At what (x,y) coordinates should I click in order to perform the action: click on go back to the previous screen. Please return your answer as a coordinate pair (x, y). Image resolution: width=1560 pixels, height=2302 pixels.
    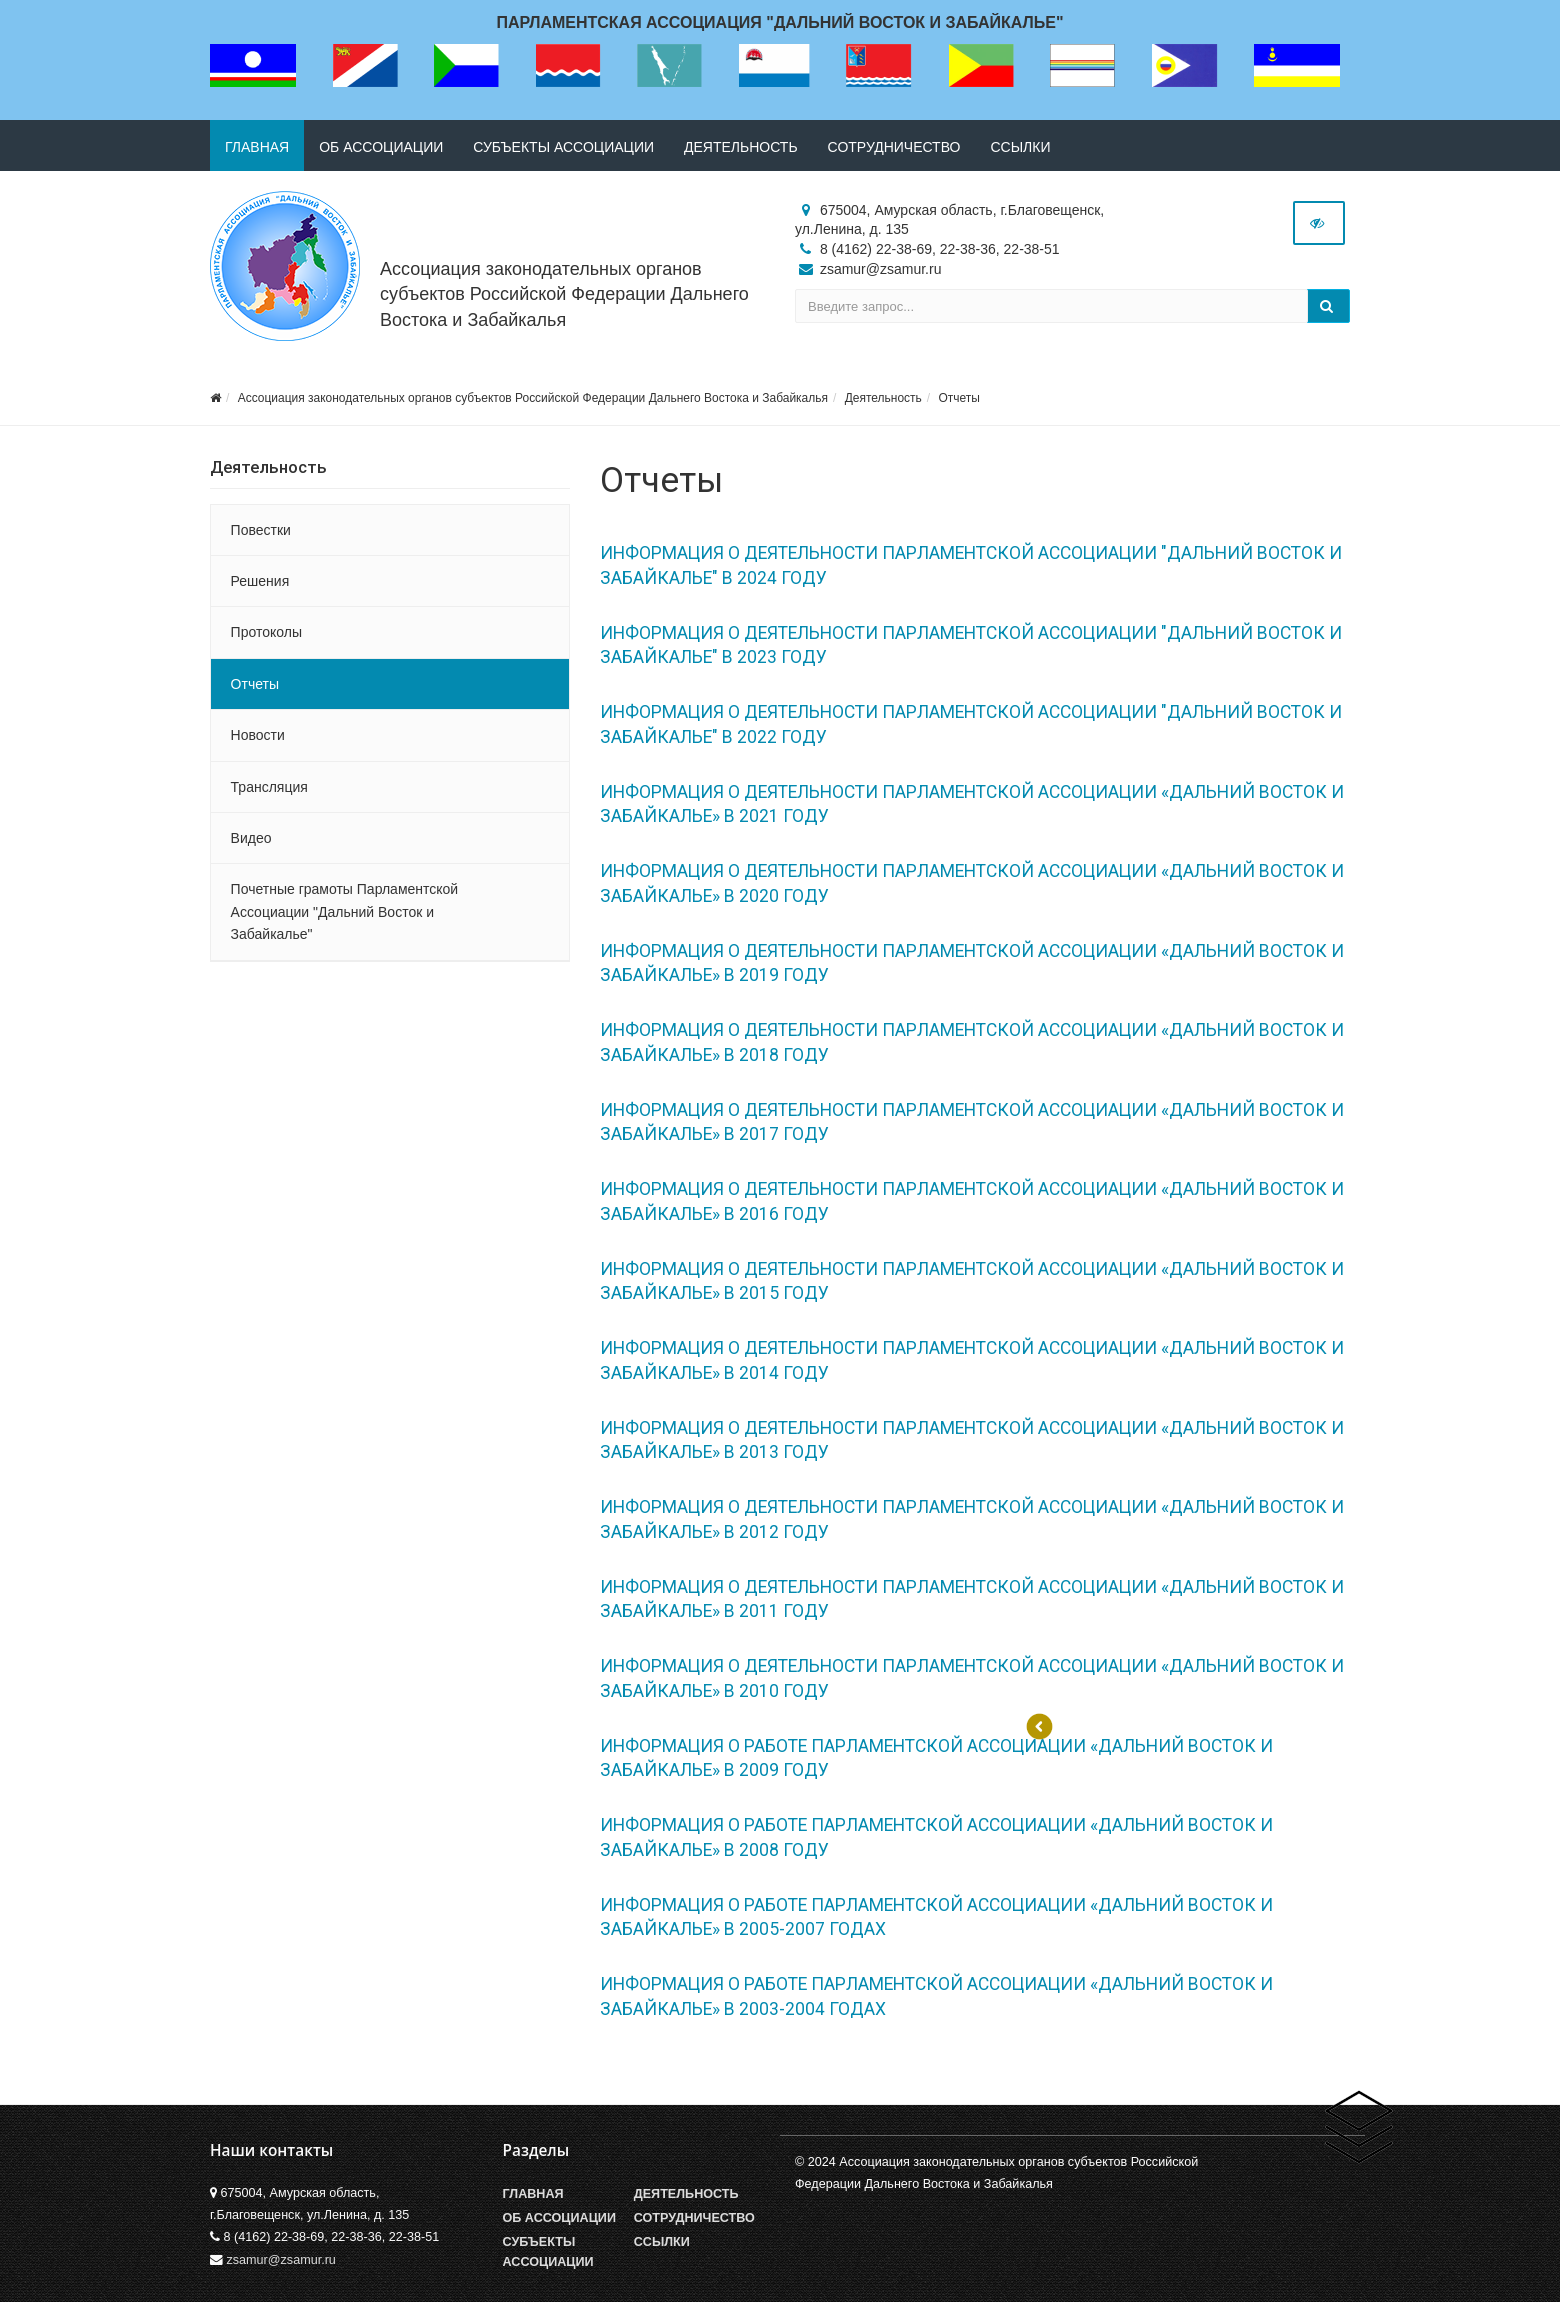
    Looking at the image, I should click on (1039, 1726).